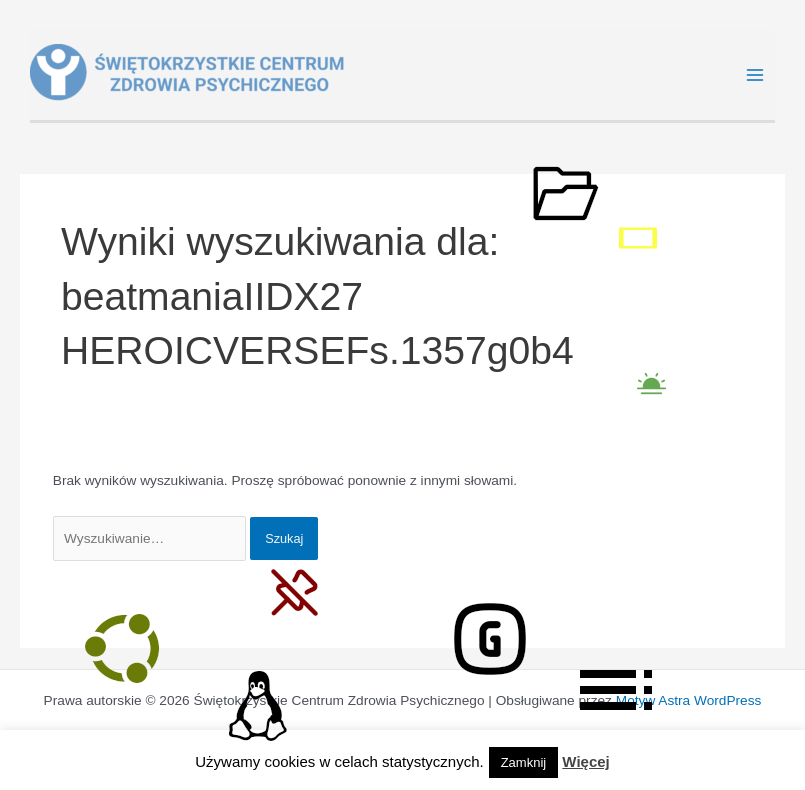 The image size is (805, 790). What do you see at coordinates (124, 648) in the screenshot?
I see `open ubuntu terminal` at bounding box center [124, 648].